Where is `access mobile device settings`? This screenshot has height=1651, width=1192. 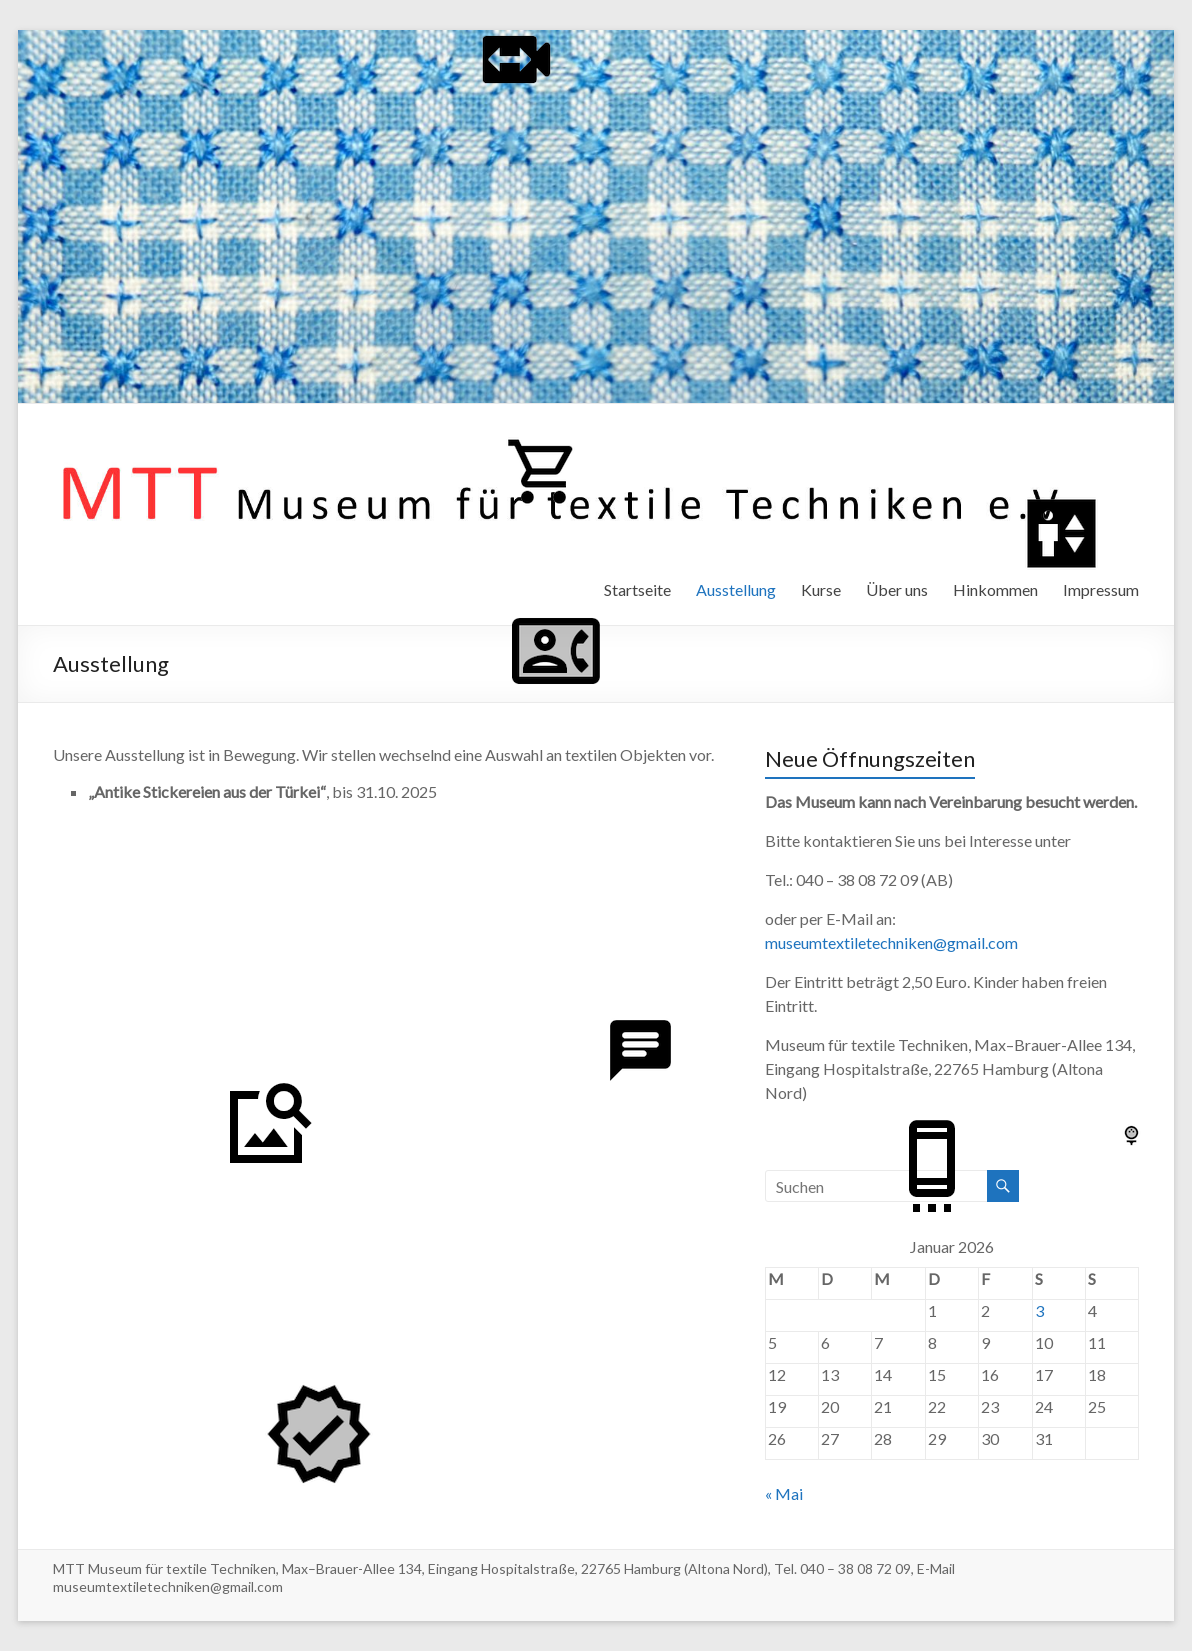 access mobile device settings is located at coordinates (932, 1166).